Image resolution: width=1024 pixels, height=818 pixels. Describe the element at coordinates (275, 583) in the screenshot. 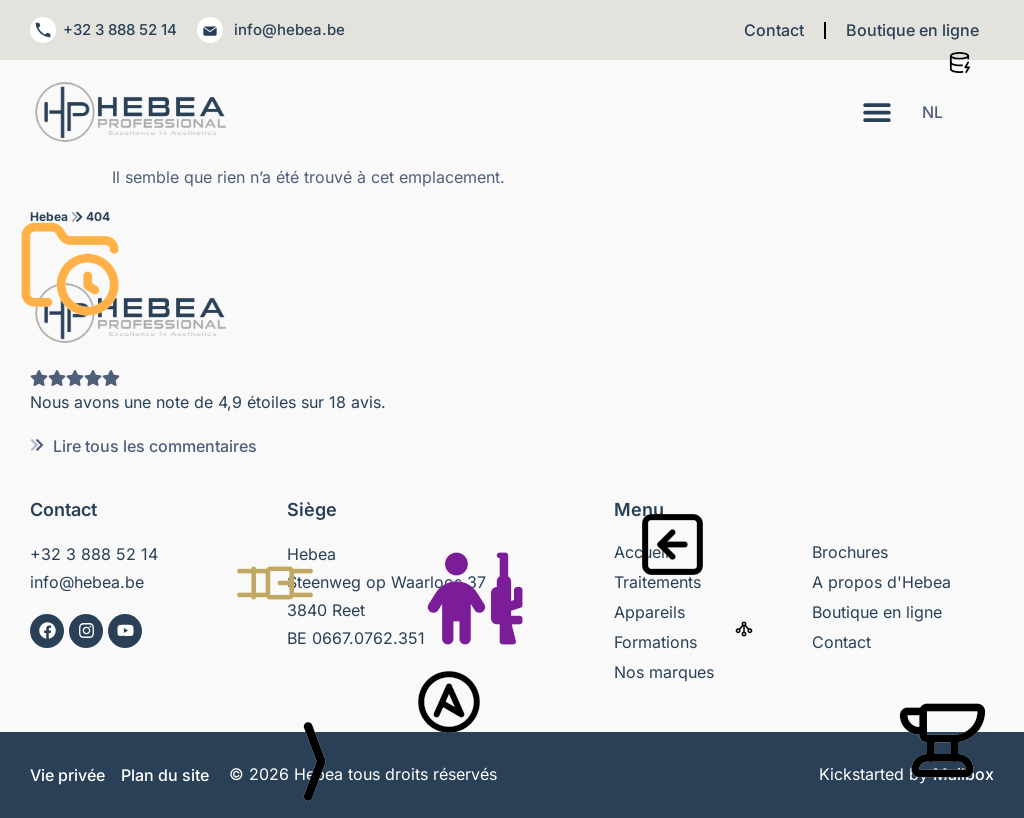

I see `adjust belt or strap settings` at that location.